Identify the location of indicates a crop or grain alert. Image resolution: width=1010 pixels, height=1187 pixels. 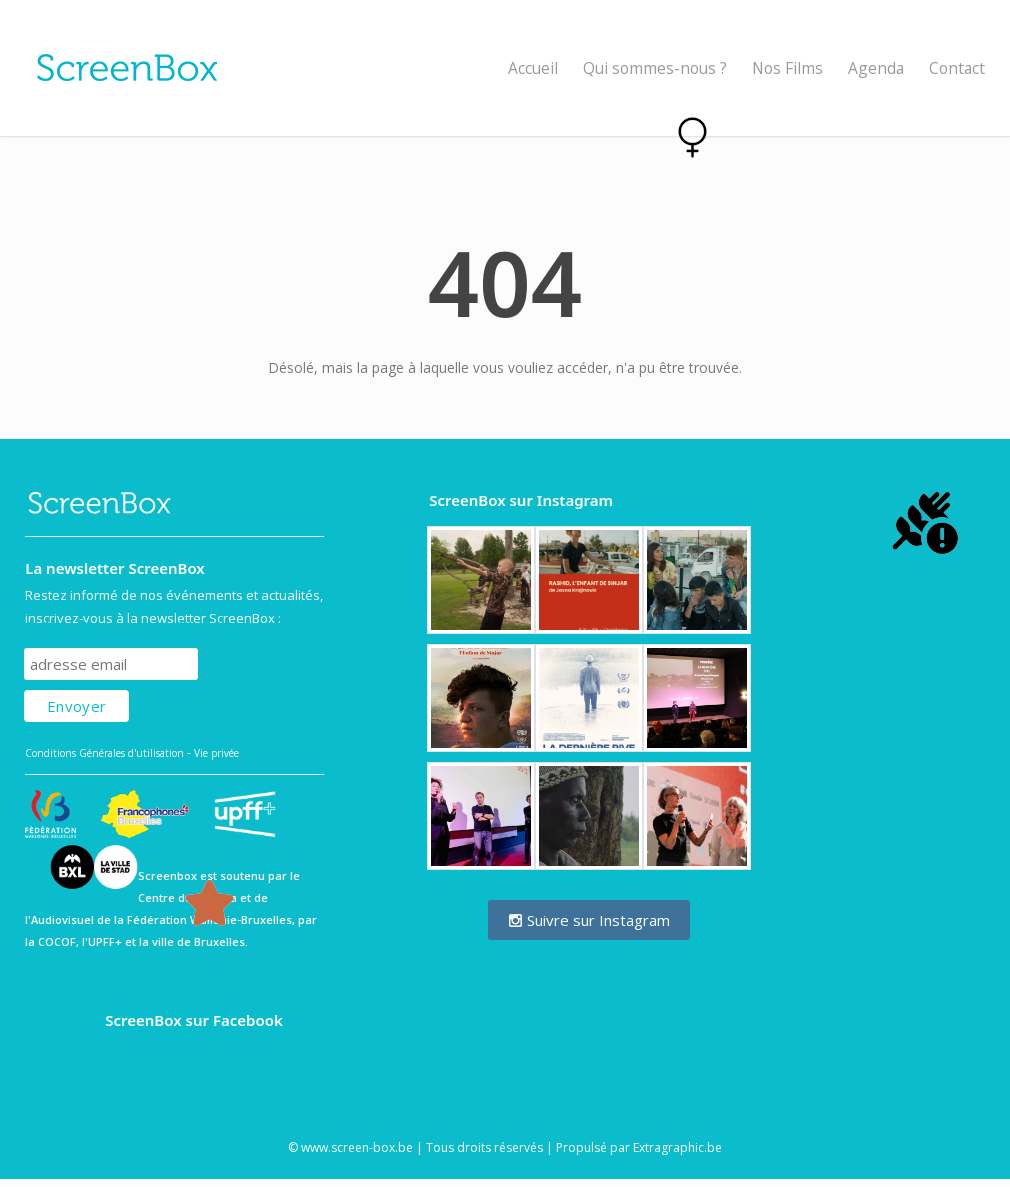
(923, 519).